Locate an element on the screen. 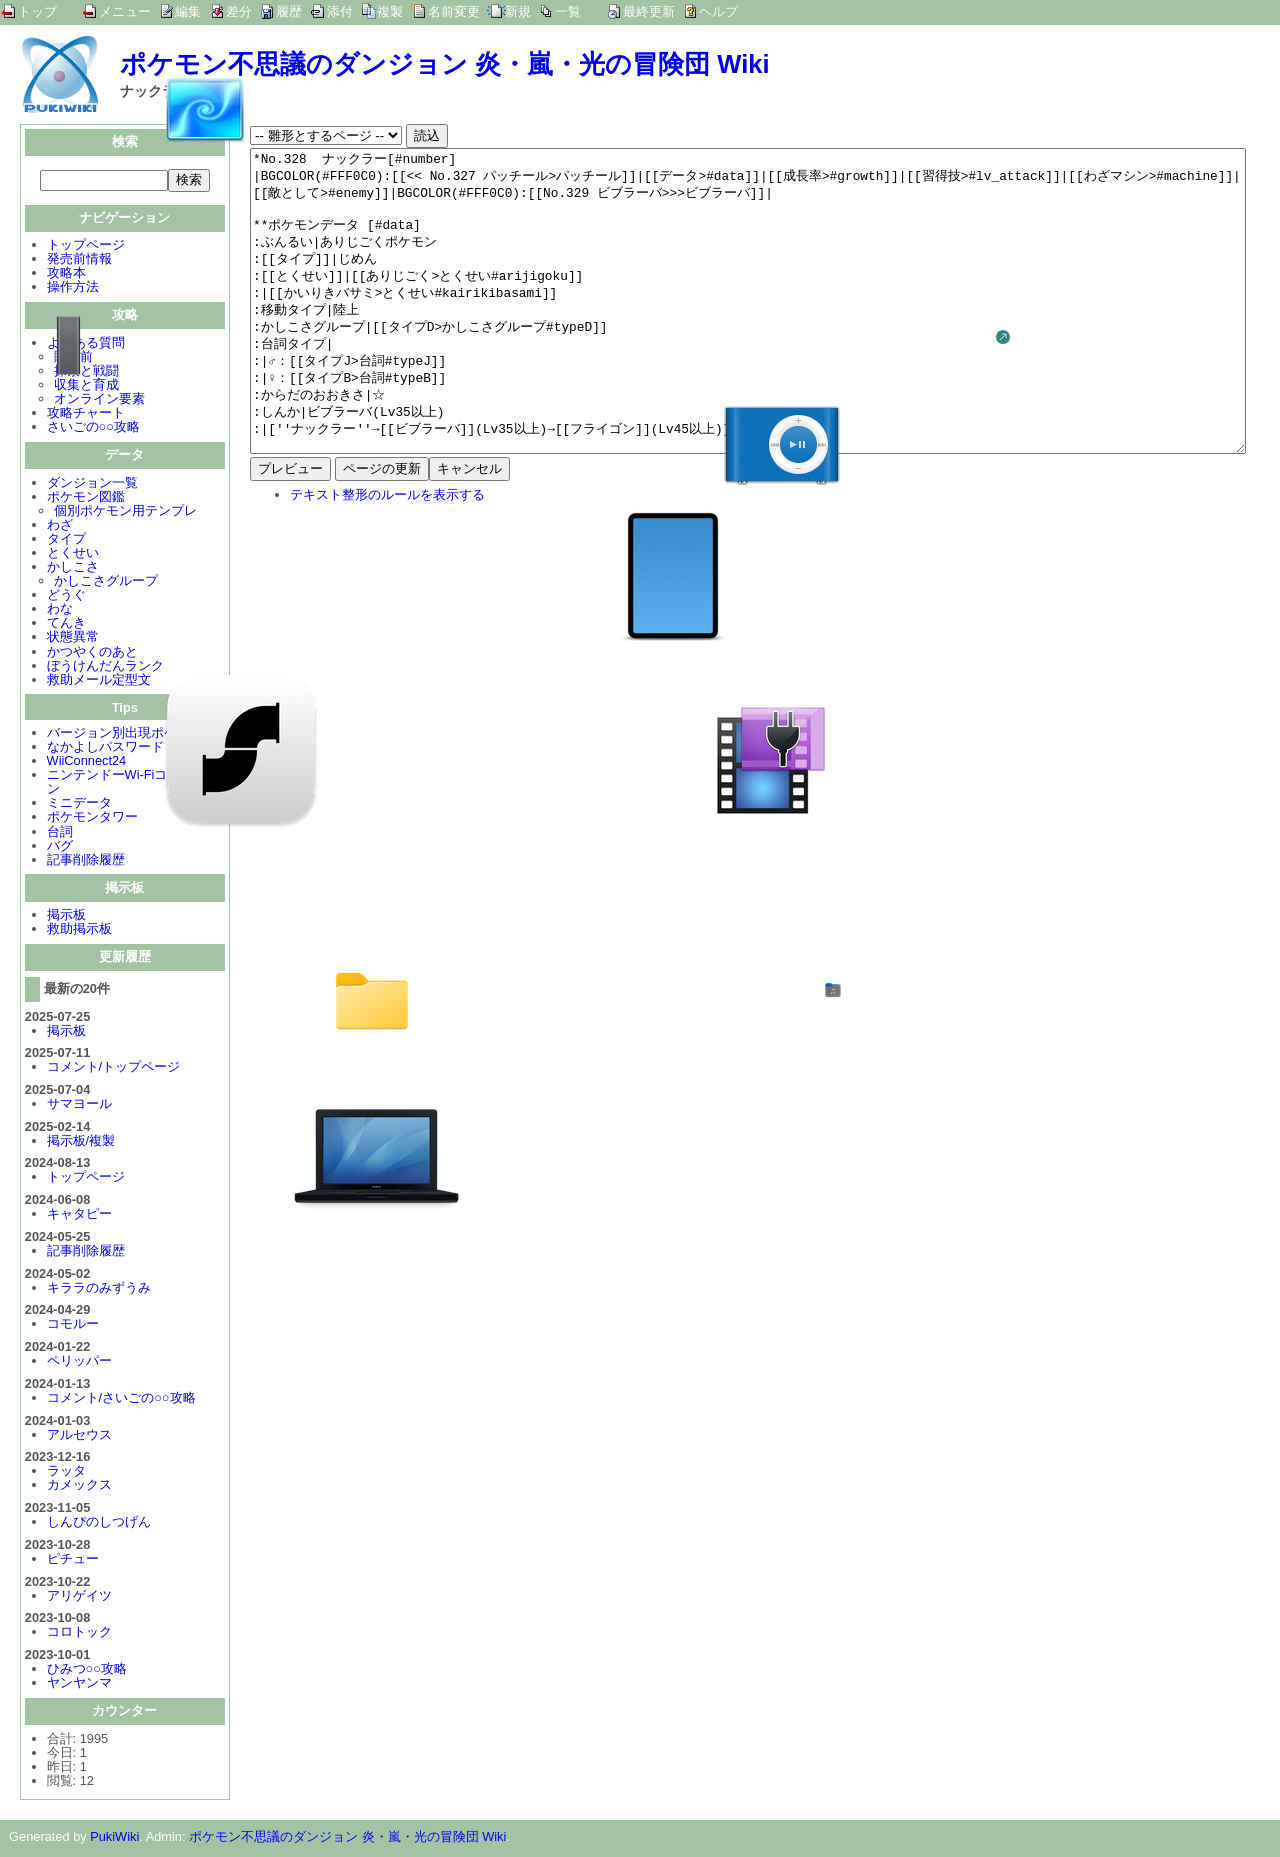 The image size is (1280, 1857). open screen saver settings is located at coordinates (205, 111).